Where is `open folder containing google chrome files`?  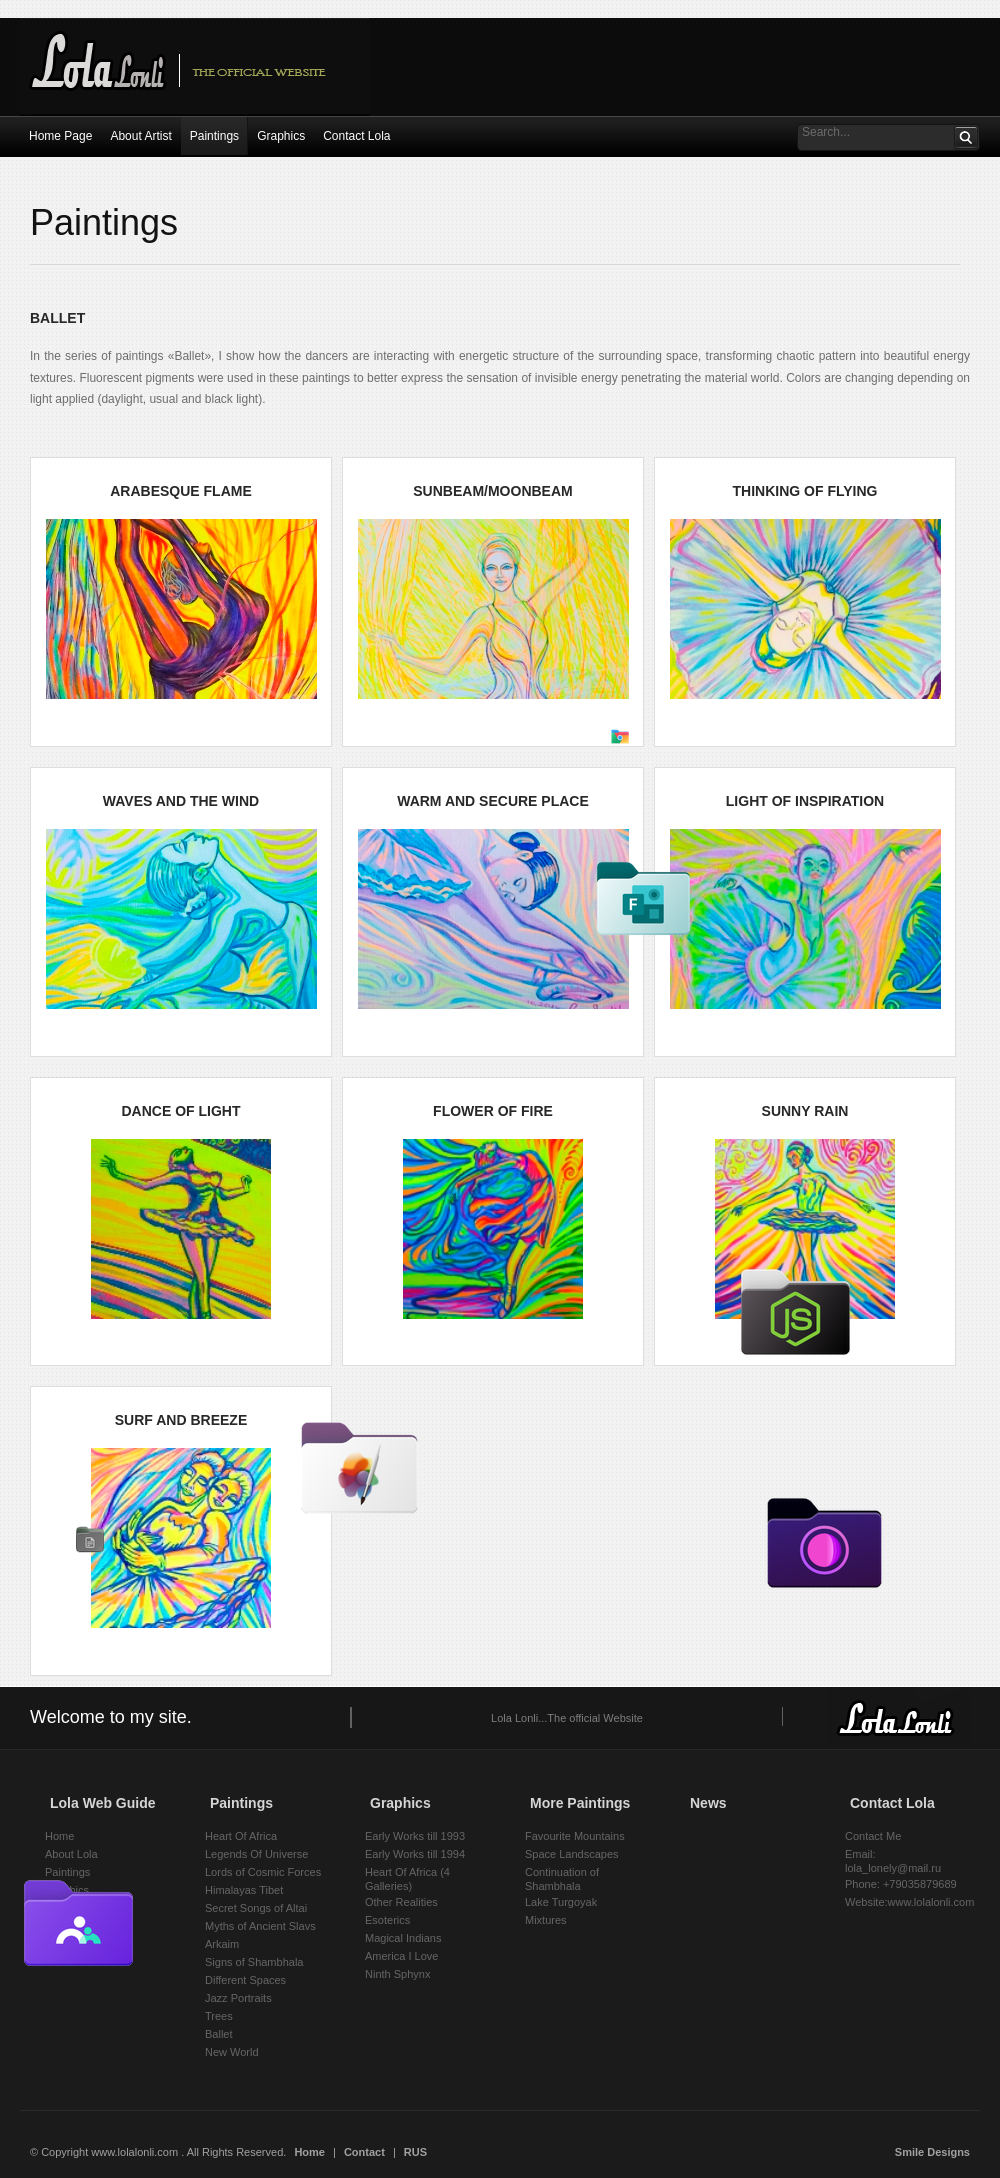 open folder containing google chrome files is located at coordinates (620, 737).